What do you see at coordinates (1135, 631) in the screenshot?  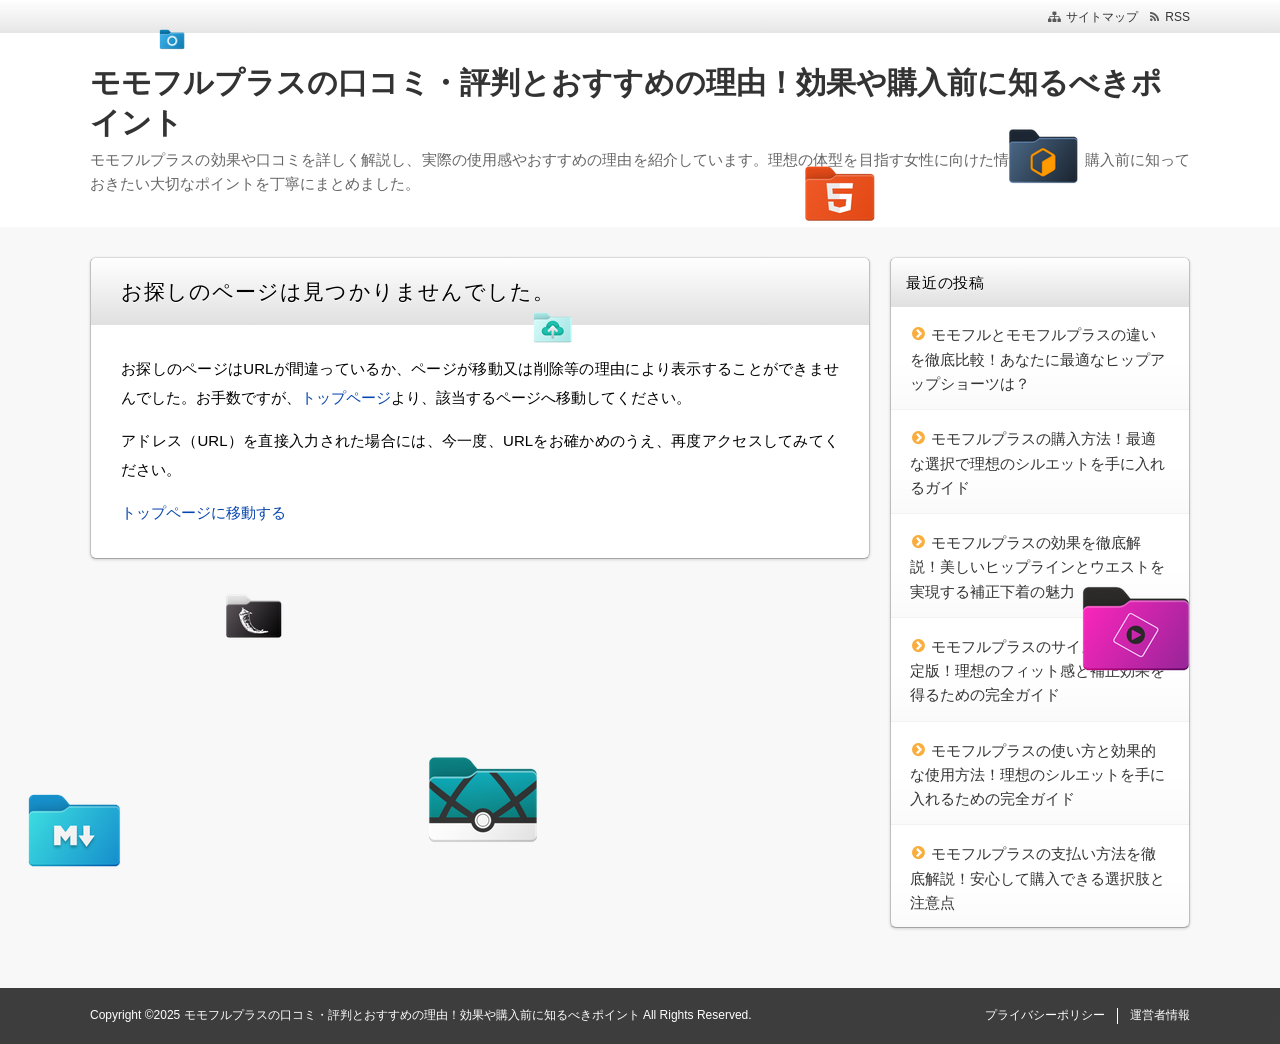 I see `open Adobe Premiere Elements project folder` at bounding box center [1135, 631].